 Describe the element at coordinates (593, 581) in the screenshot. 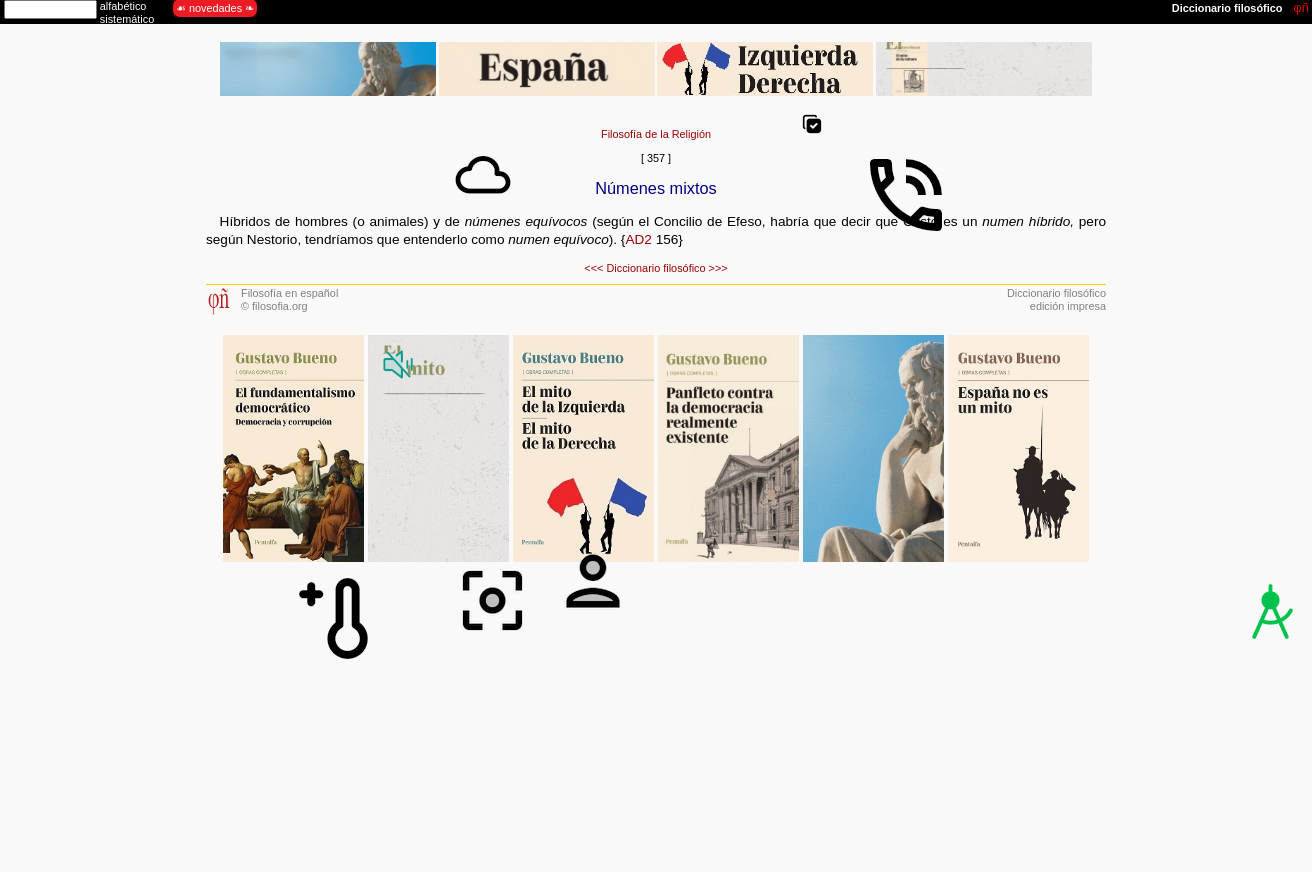

I see `view your profile` at that location.